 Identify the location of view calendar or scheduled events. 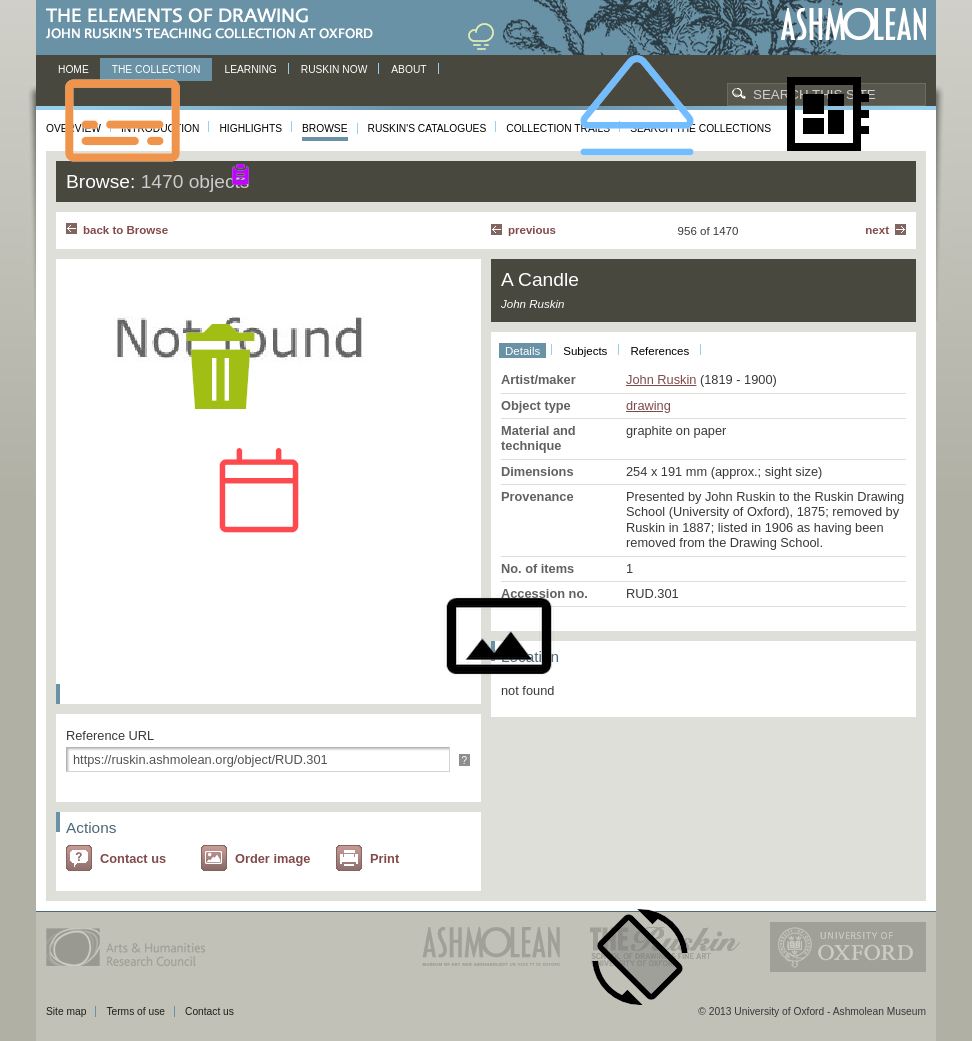
(259, 493).